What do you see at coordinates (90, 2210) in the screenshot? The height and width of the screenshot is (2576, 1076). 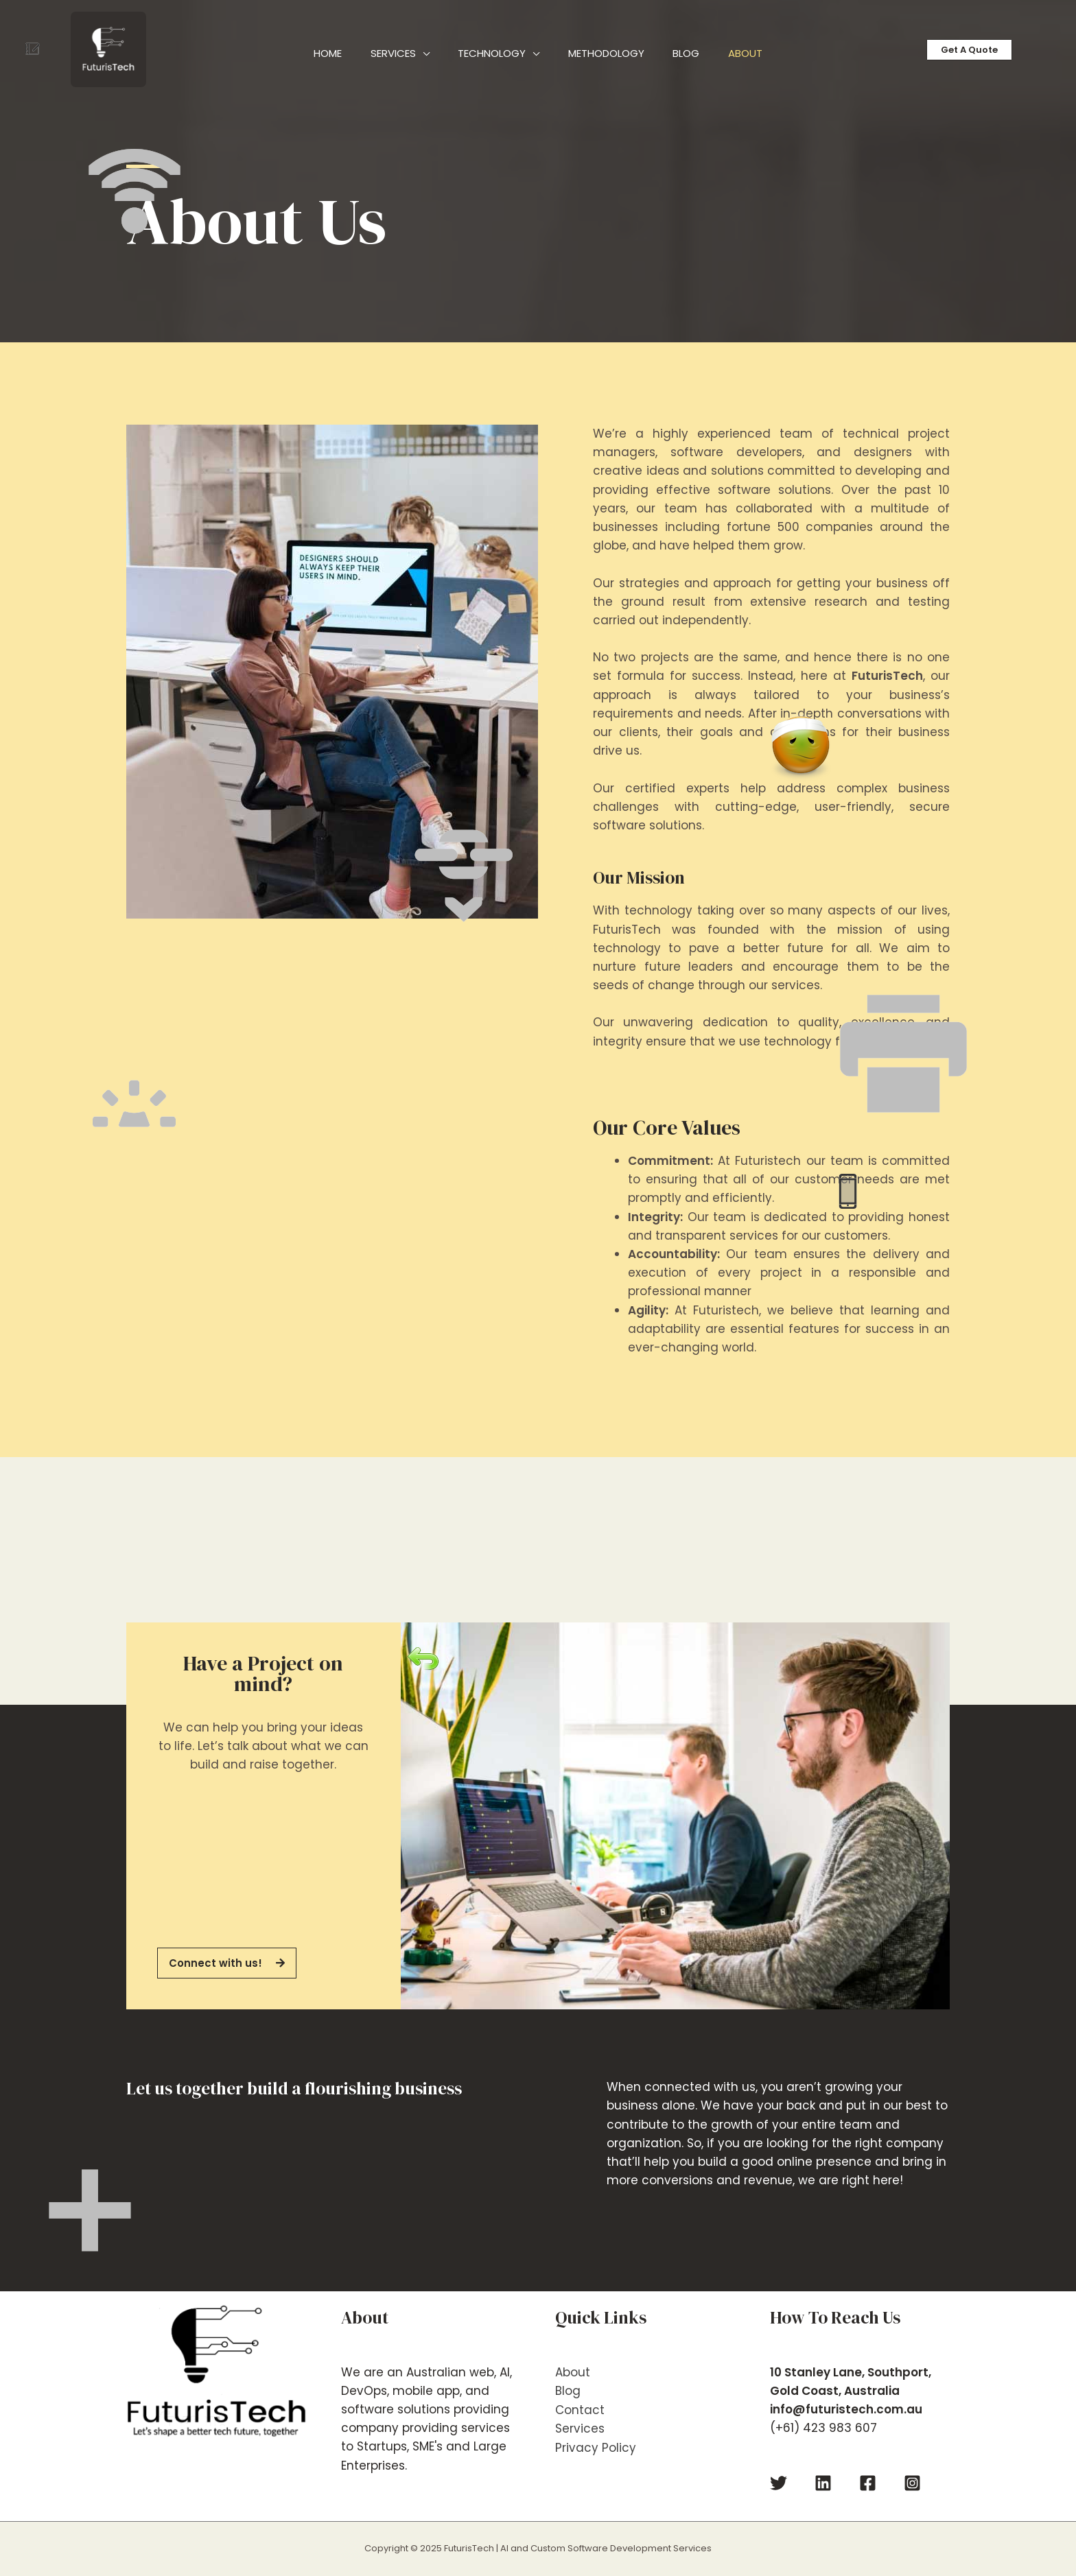 I see `add a new item to a list` at bounding box center [90, 2210].